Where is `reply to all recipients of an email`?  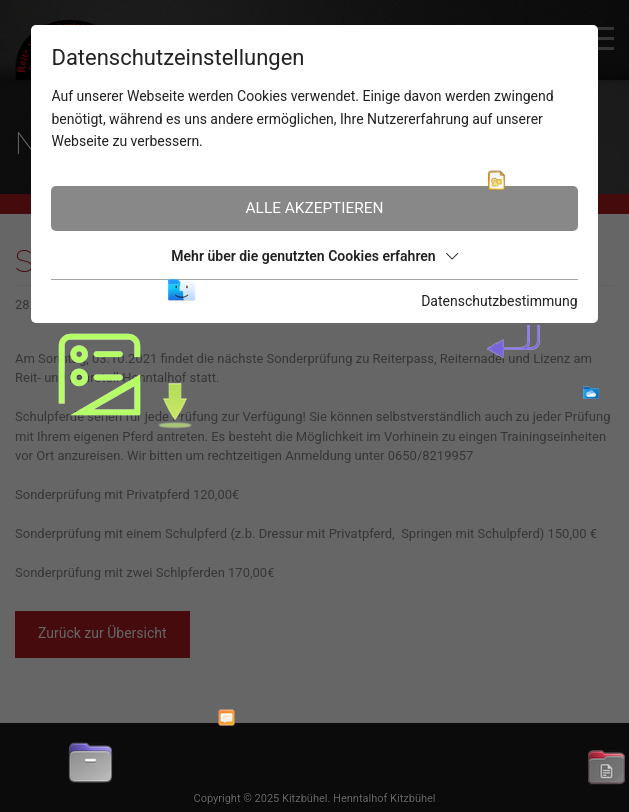
reply to all recipients of an email is located at coordinates (512, 337).